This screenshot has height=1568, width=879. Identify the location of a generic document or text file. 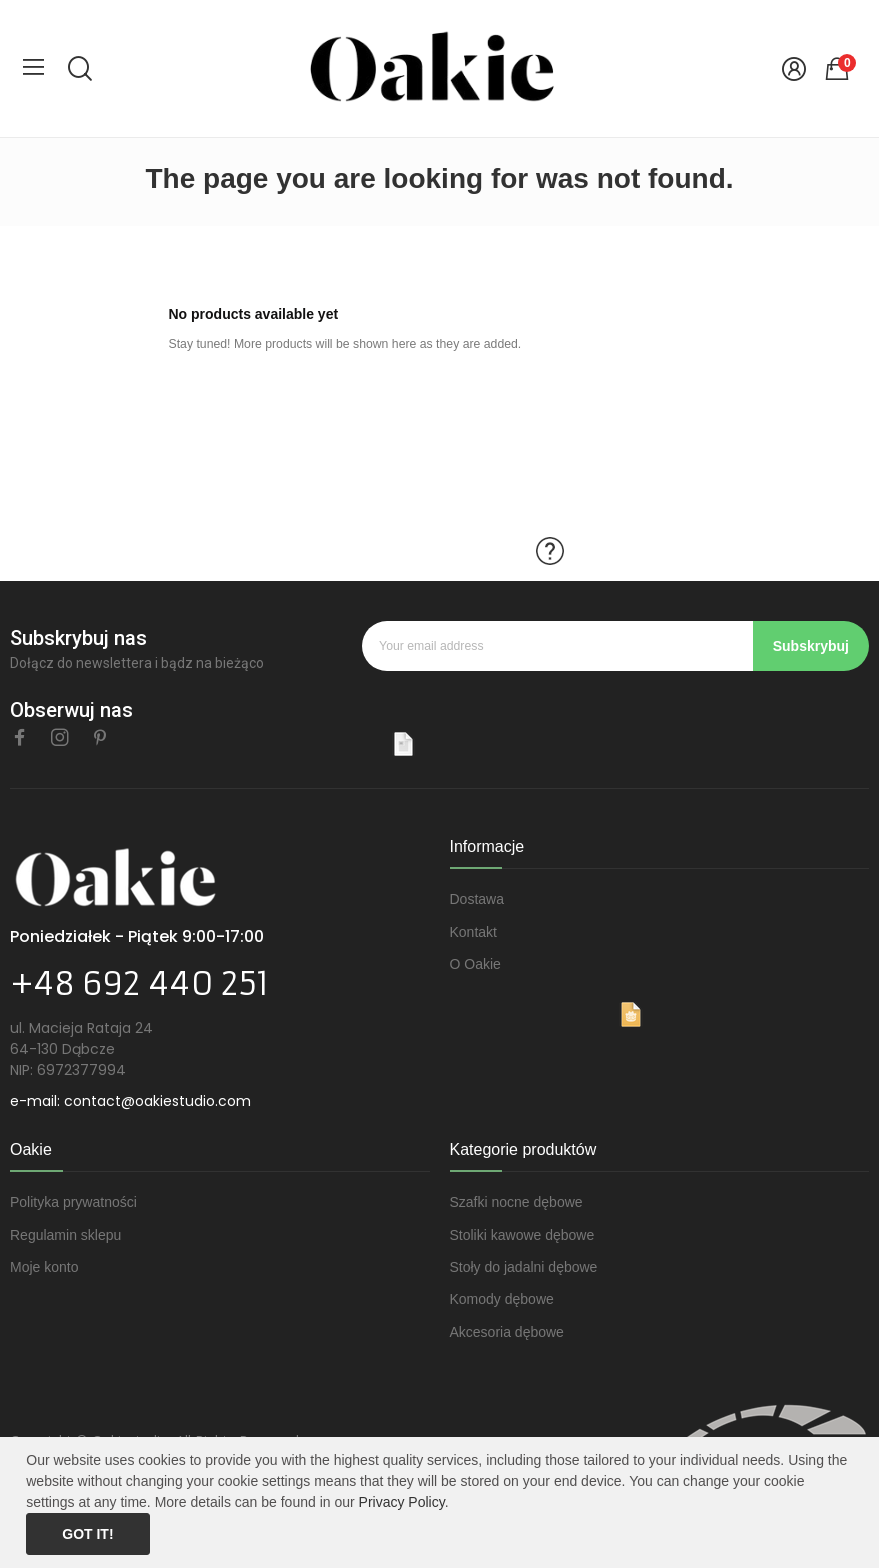
(403, 744).